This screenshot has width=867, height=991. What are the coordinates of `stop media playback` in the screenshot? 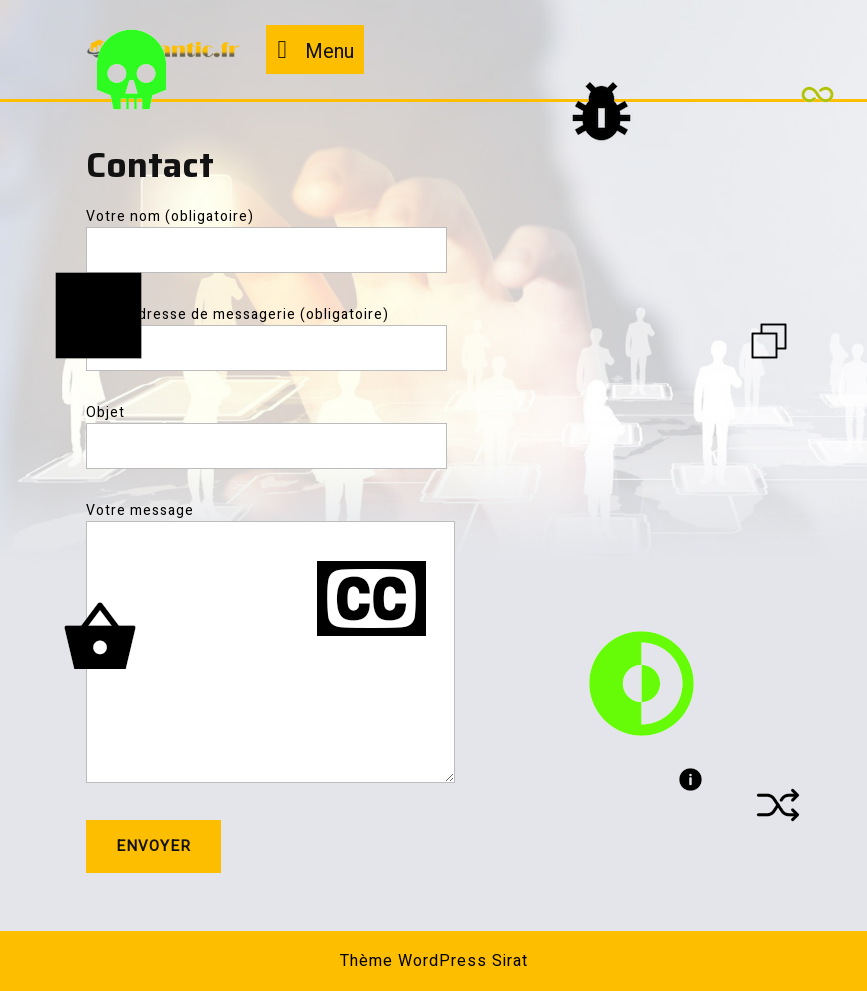 It's located at (98, 315).